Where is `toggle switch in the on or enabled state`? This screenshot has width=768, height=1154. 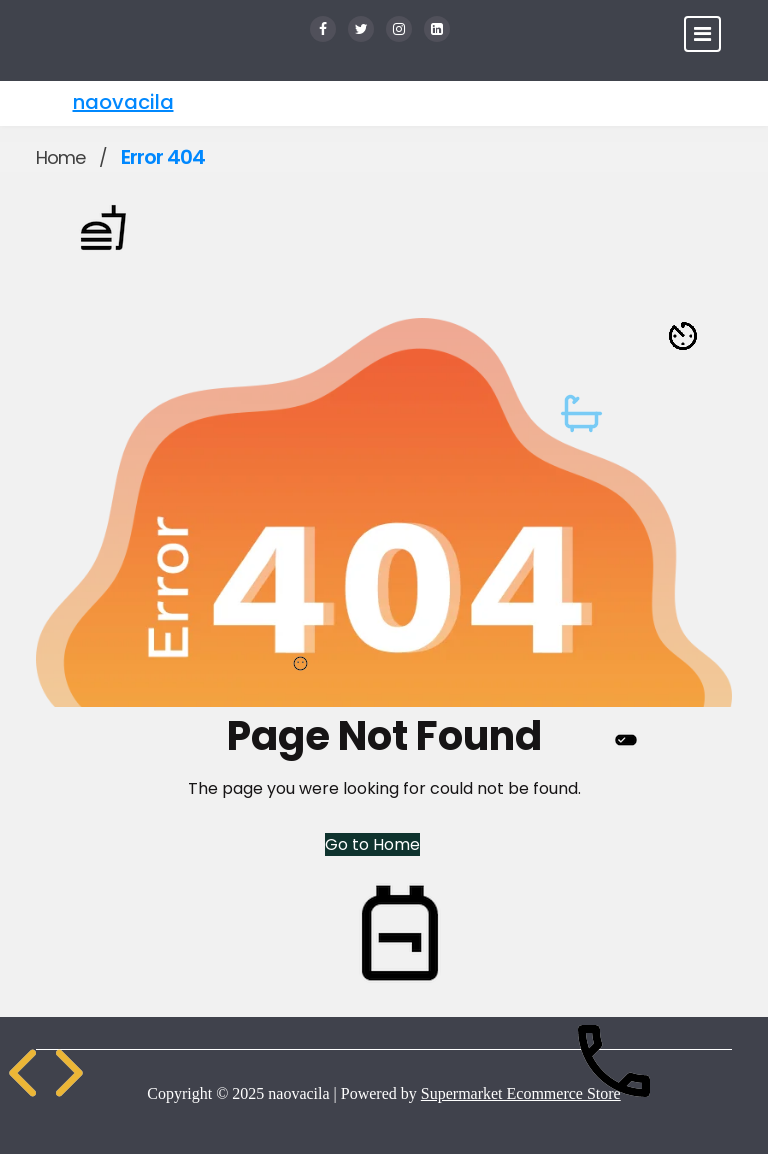
toggle switch in the on or enabled state is located at coordinates (626, 740).